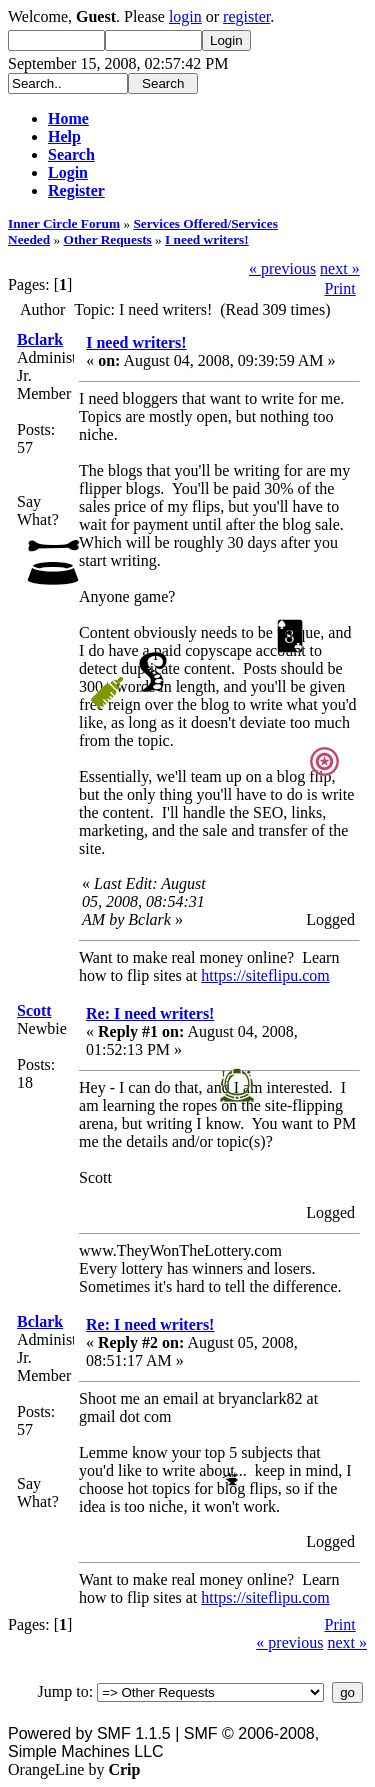 Image resolution: width=375 pixels, height=1787 pixels. I want to click on select the 8 of spades card, so click(290, 636).